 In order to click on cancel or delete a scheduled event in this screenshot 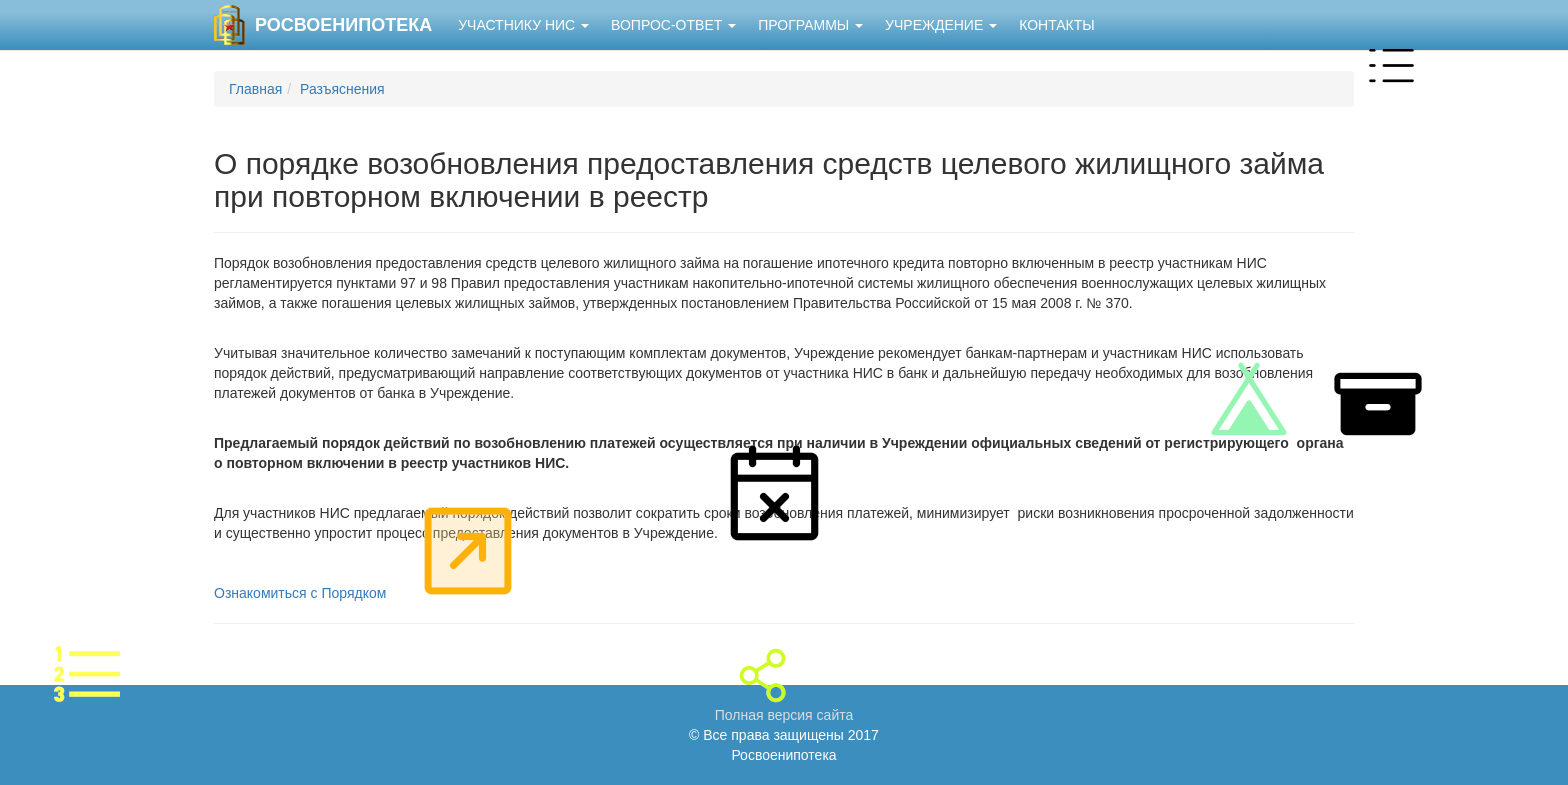, I will do `click(774, 496)`.